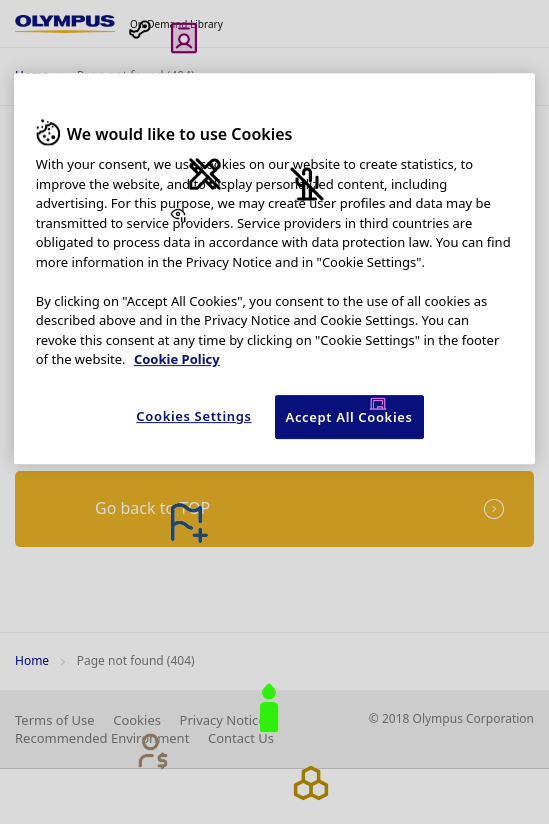  I want to click on open whiteboard or presentation mode, so click(378, 404).